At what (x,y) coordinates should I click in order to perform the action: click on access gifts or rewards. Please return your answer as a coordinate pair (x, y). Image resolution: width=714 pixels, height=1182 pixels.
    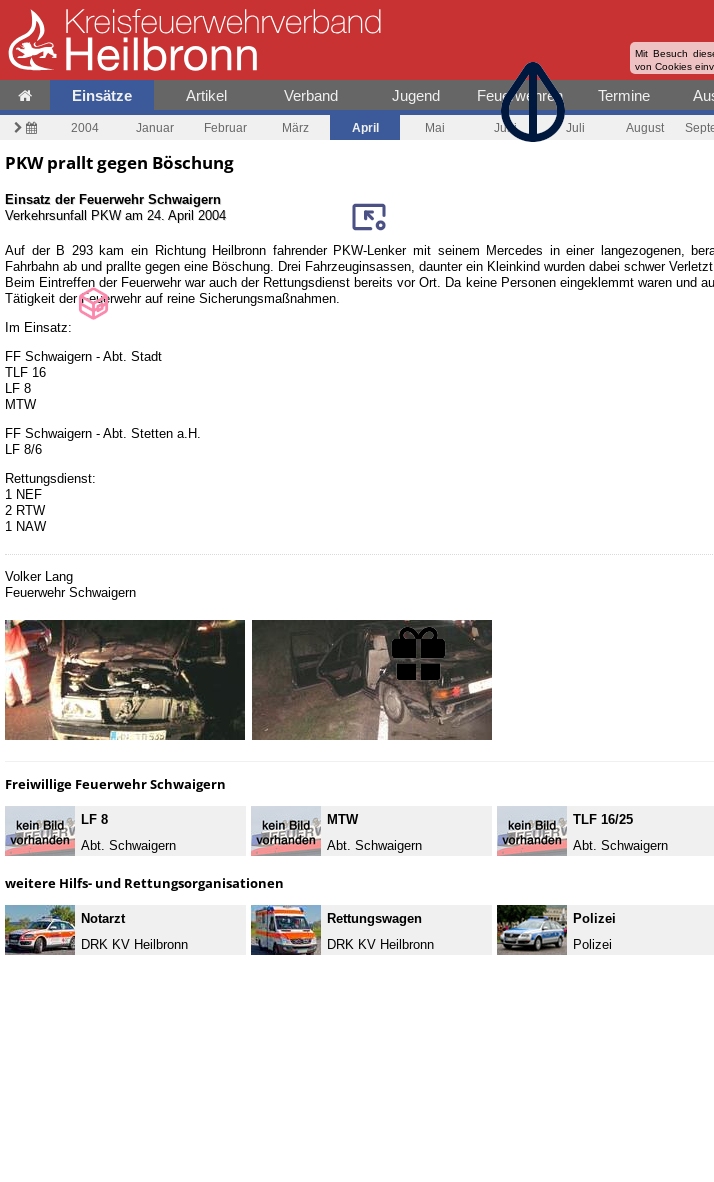
    Looking at the image, I should click on (418, 653).